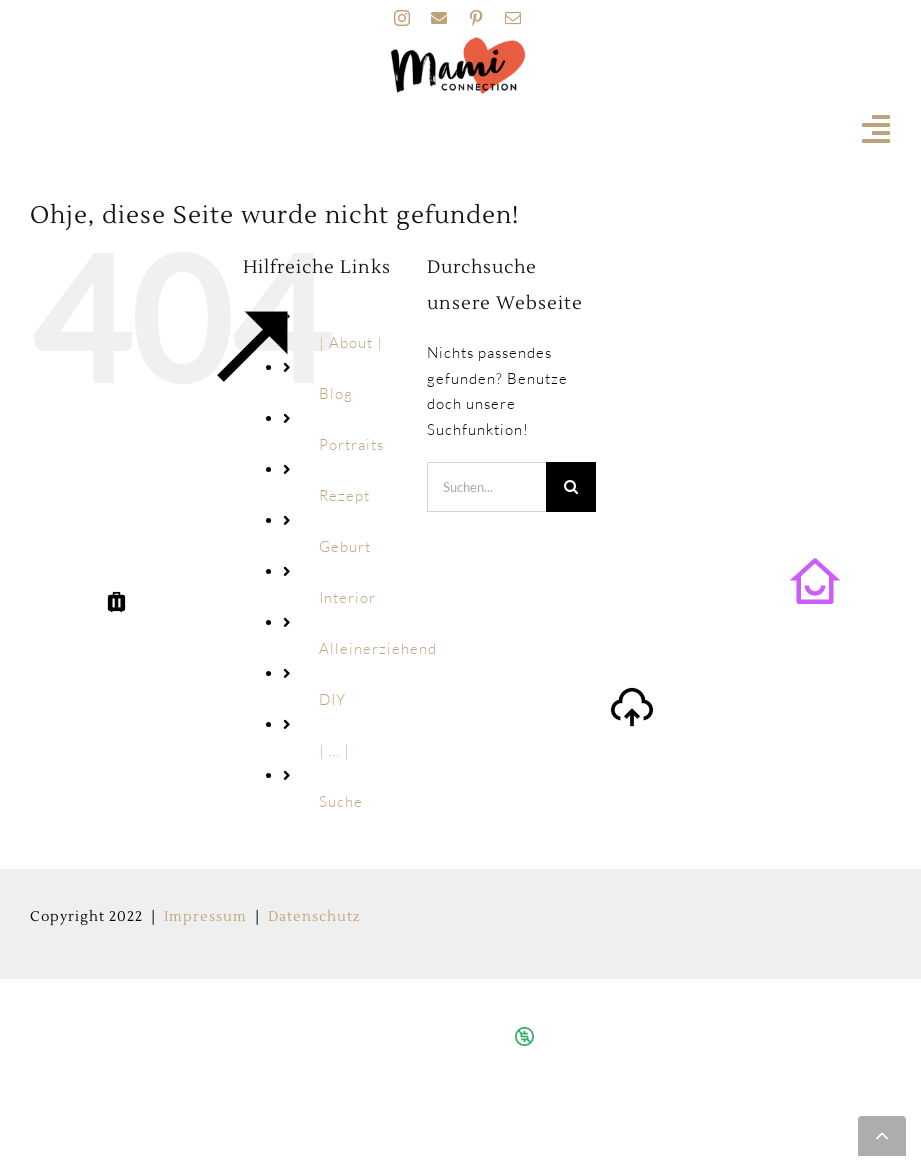 The width and height of the screenshot is (921, 1171). Describe the element at coordinates (254, 345) in the screenshot. I see `open link in new tab or external window` at that location.